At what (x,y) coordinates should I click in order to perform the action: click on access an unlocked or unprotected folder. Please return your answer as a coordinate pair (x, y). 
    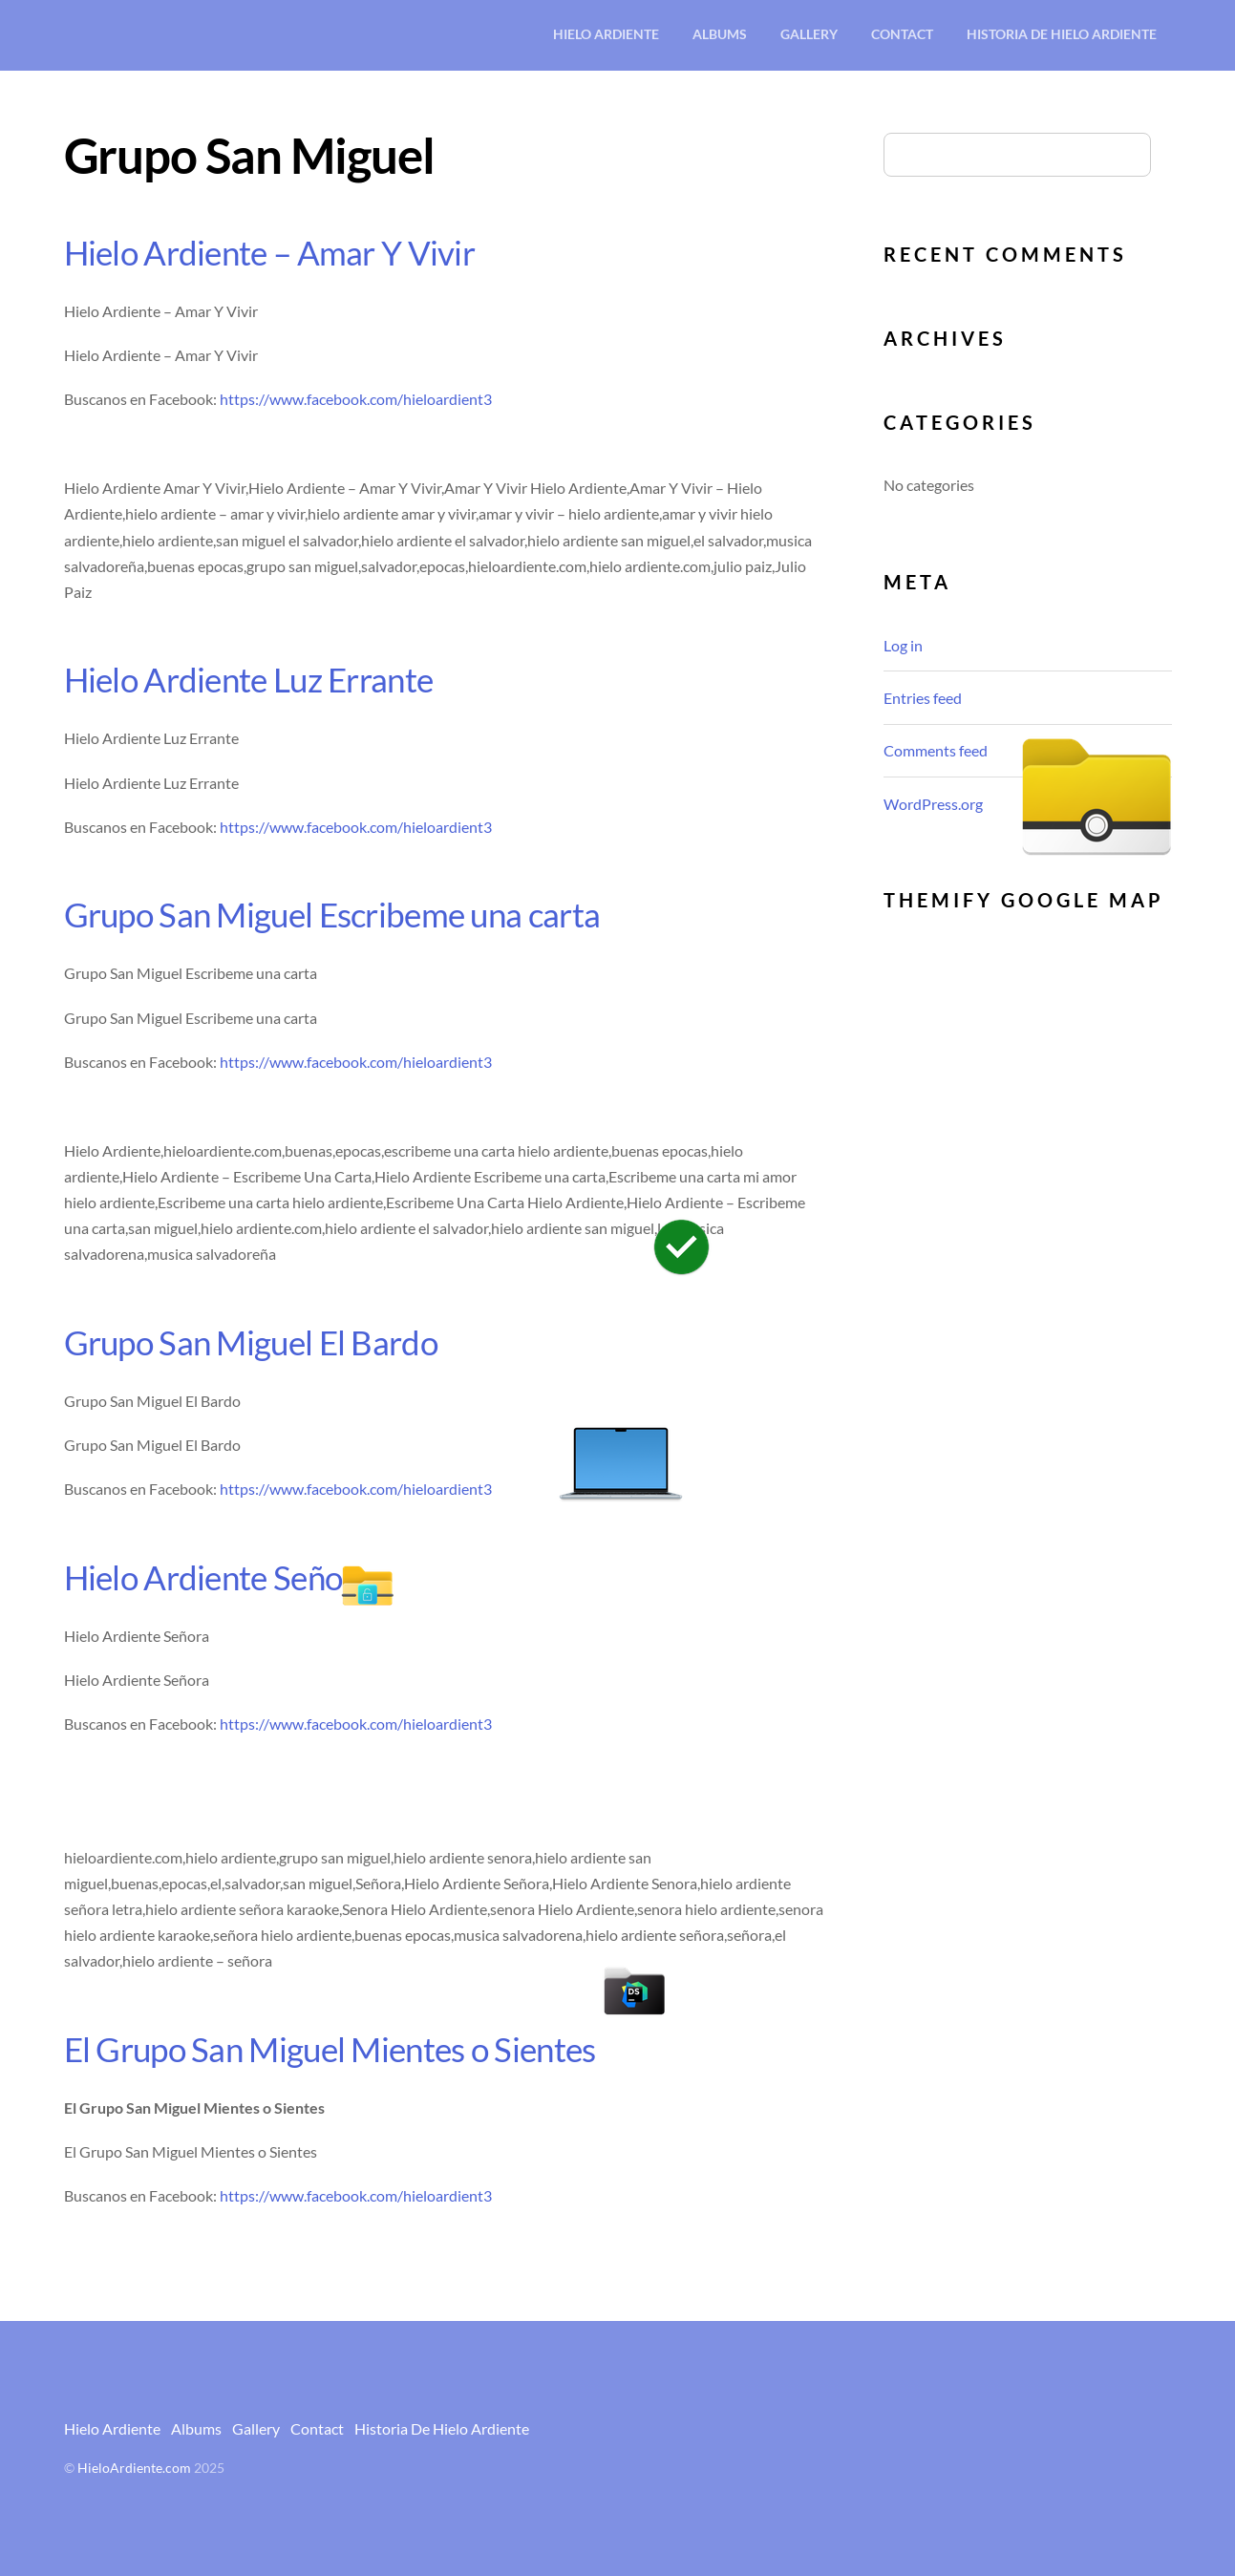
    Looking at the image, I should click on (367, 1586).